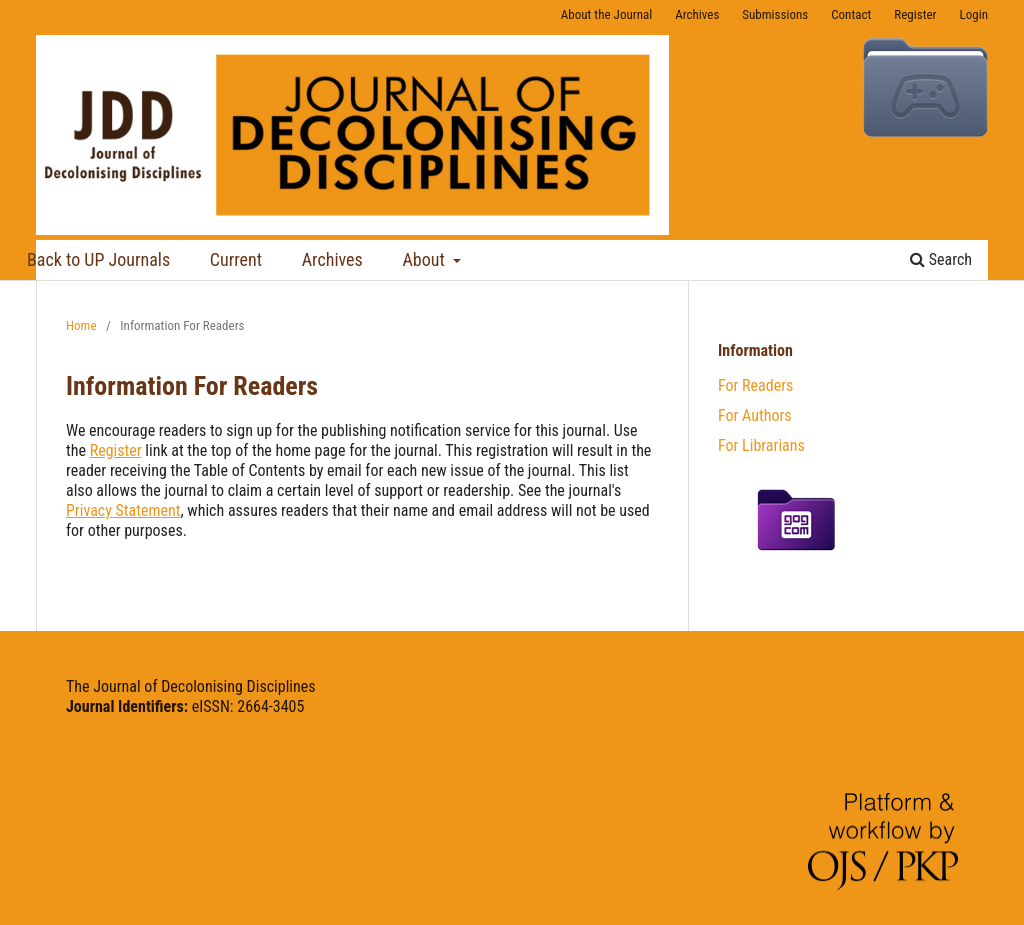 The height and width of the screenshot is (925, 1024). What do you see at coordinates (796, 522) in the screenshot?
I see `open your GOG games folder` at bounding box center [796, 522].